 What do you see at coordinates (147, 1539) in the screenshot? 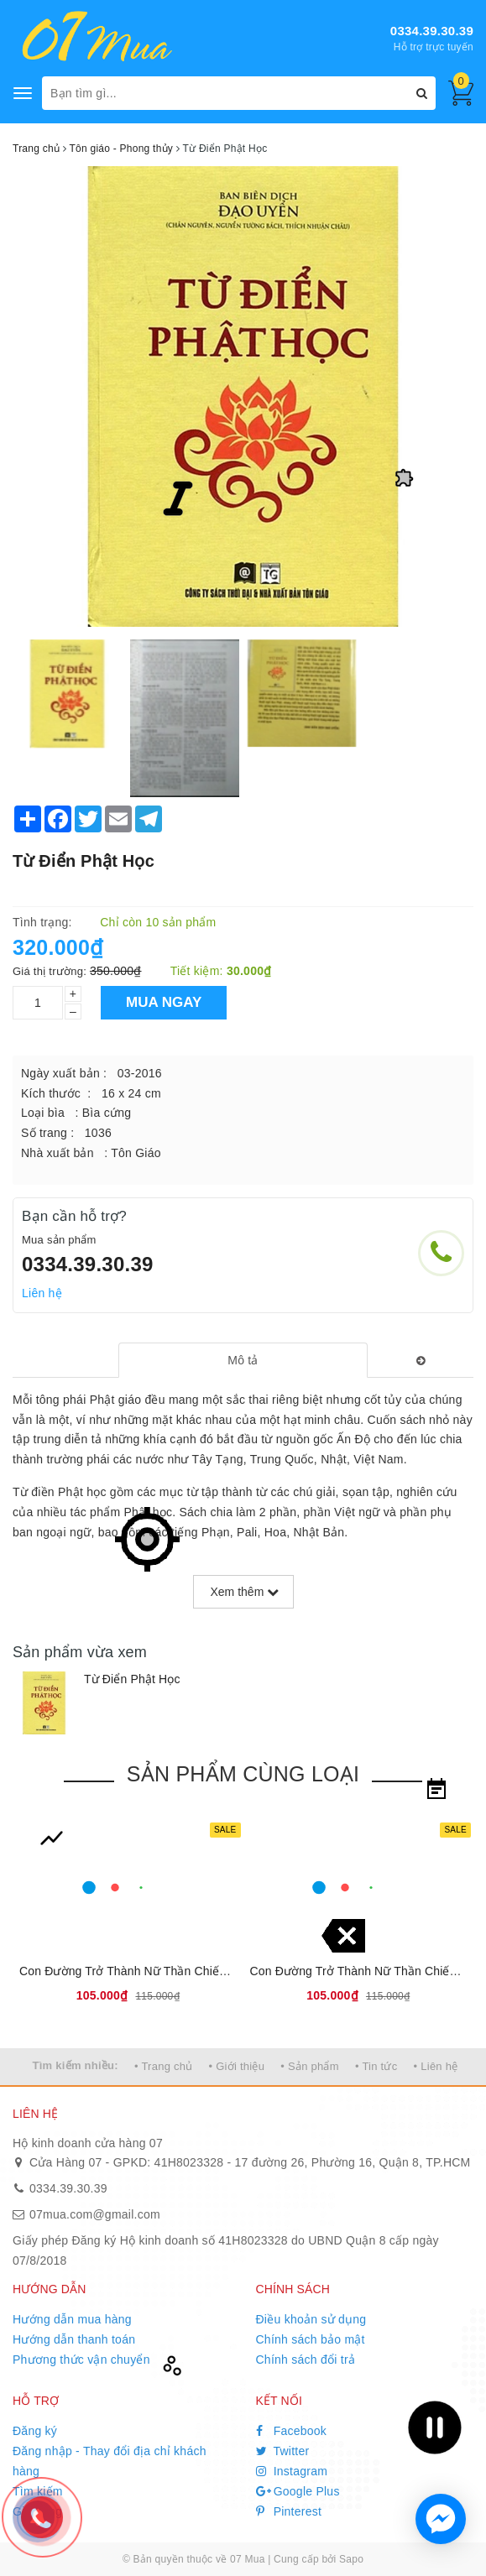
I see `indicates GPS location is locked and active` at bounding box center [147, 1539].